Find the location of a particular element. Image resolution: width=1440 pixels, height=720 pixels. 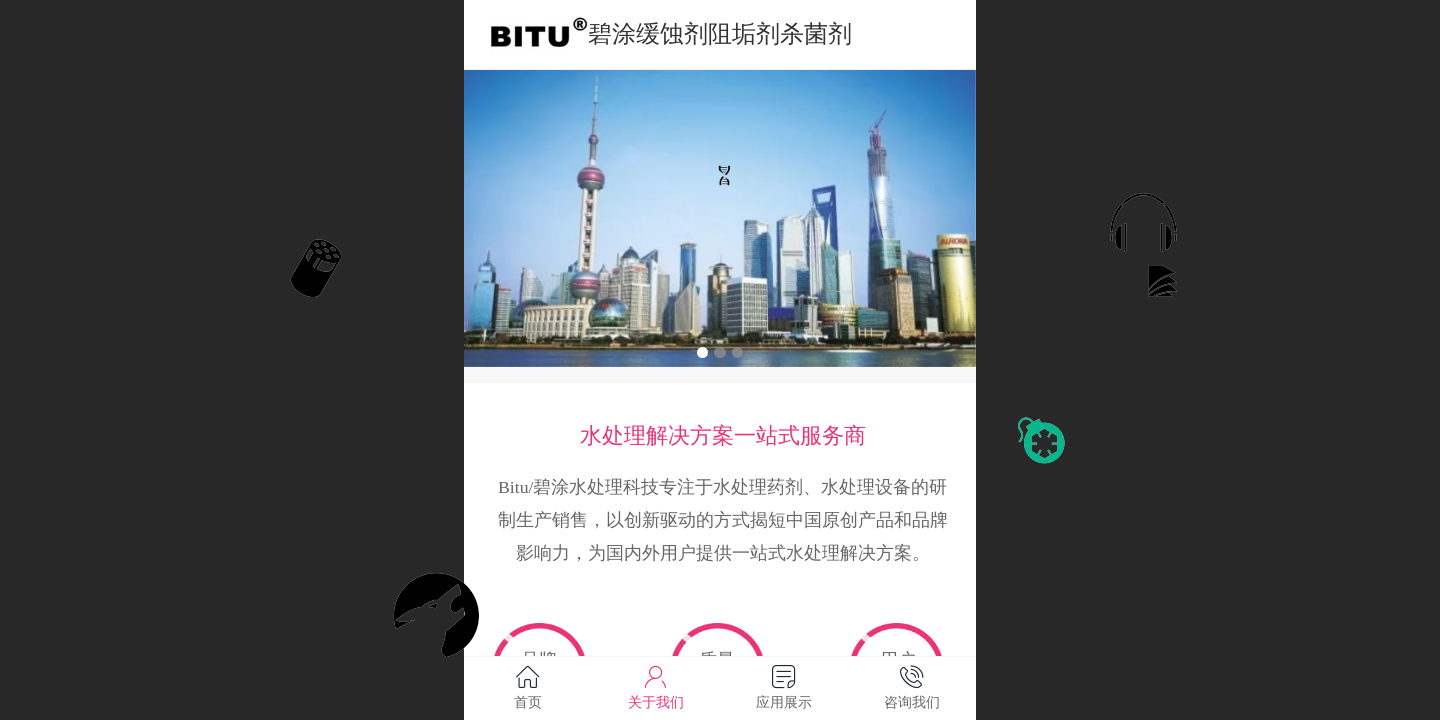

listen to audio or music is located at coordinates (1143, 222).